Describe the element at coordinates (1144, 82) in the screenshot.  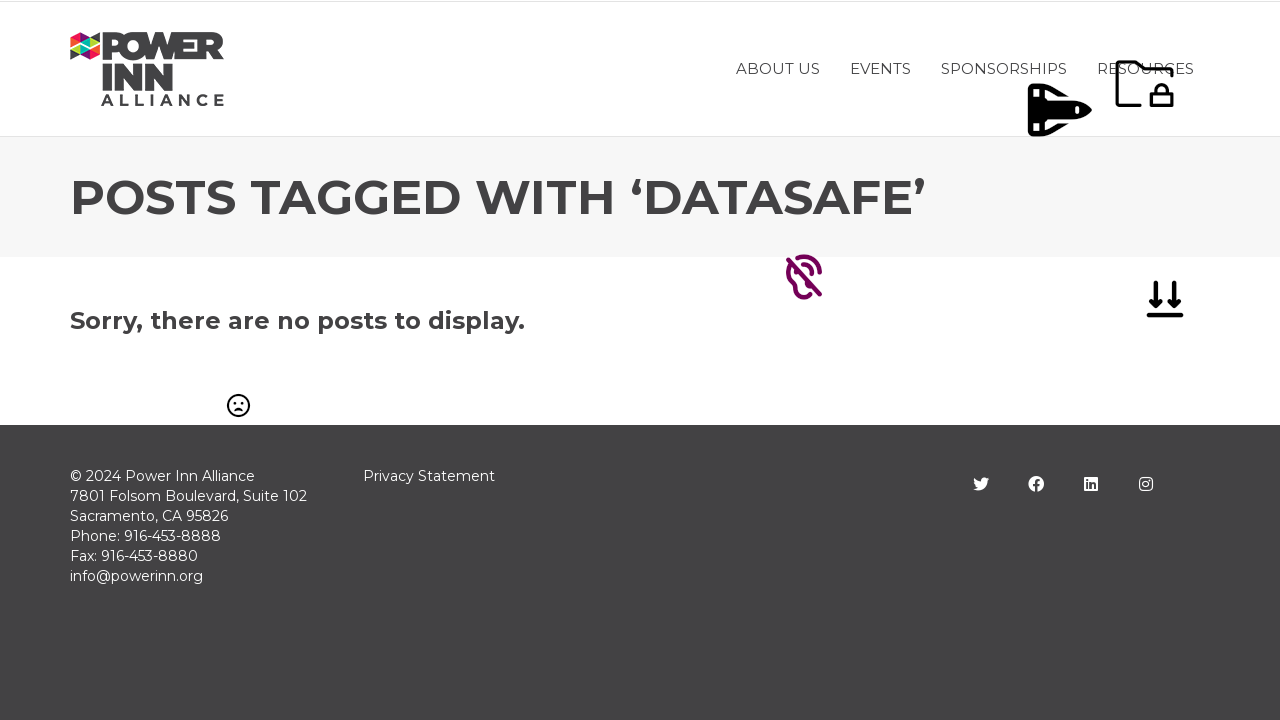
I see `access a password-protected folder` at that location.